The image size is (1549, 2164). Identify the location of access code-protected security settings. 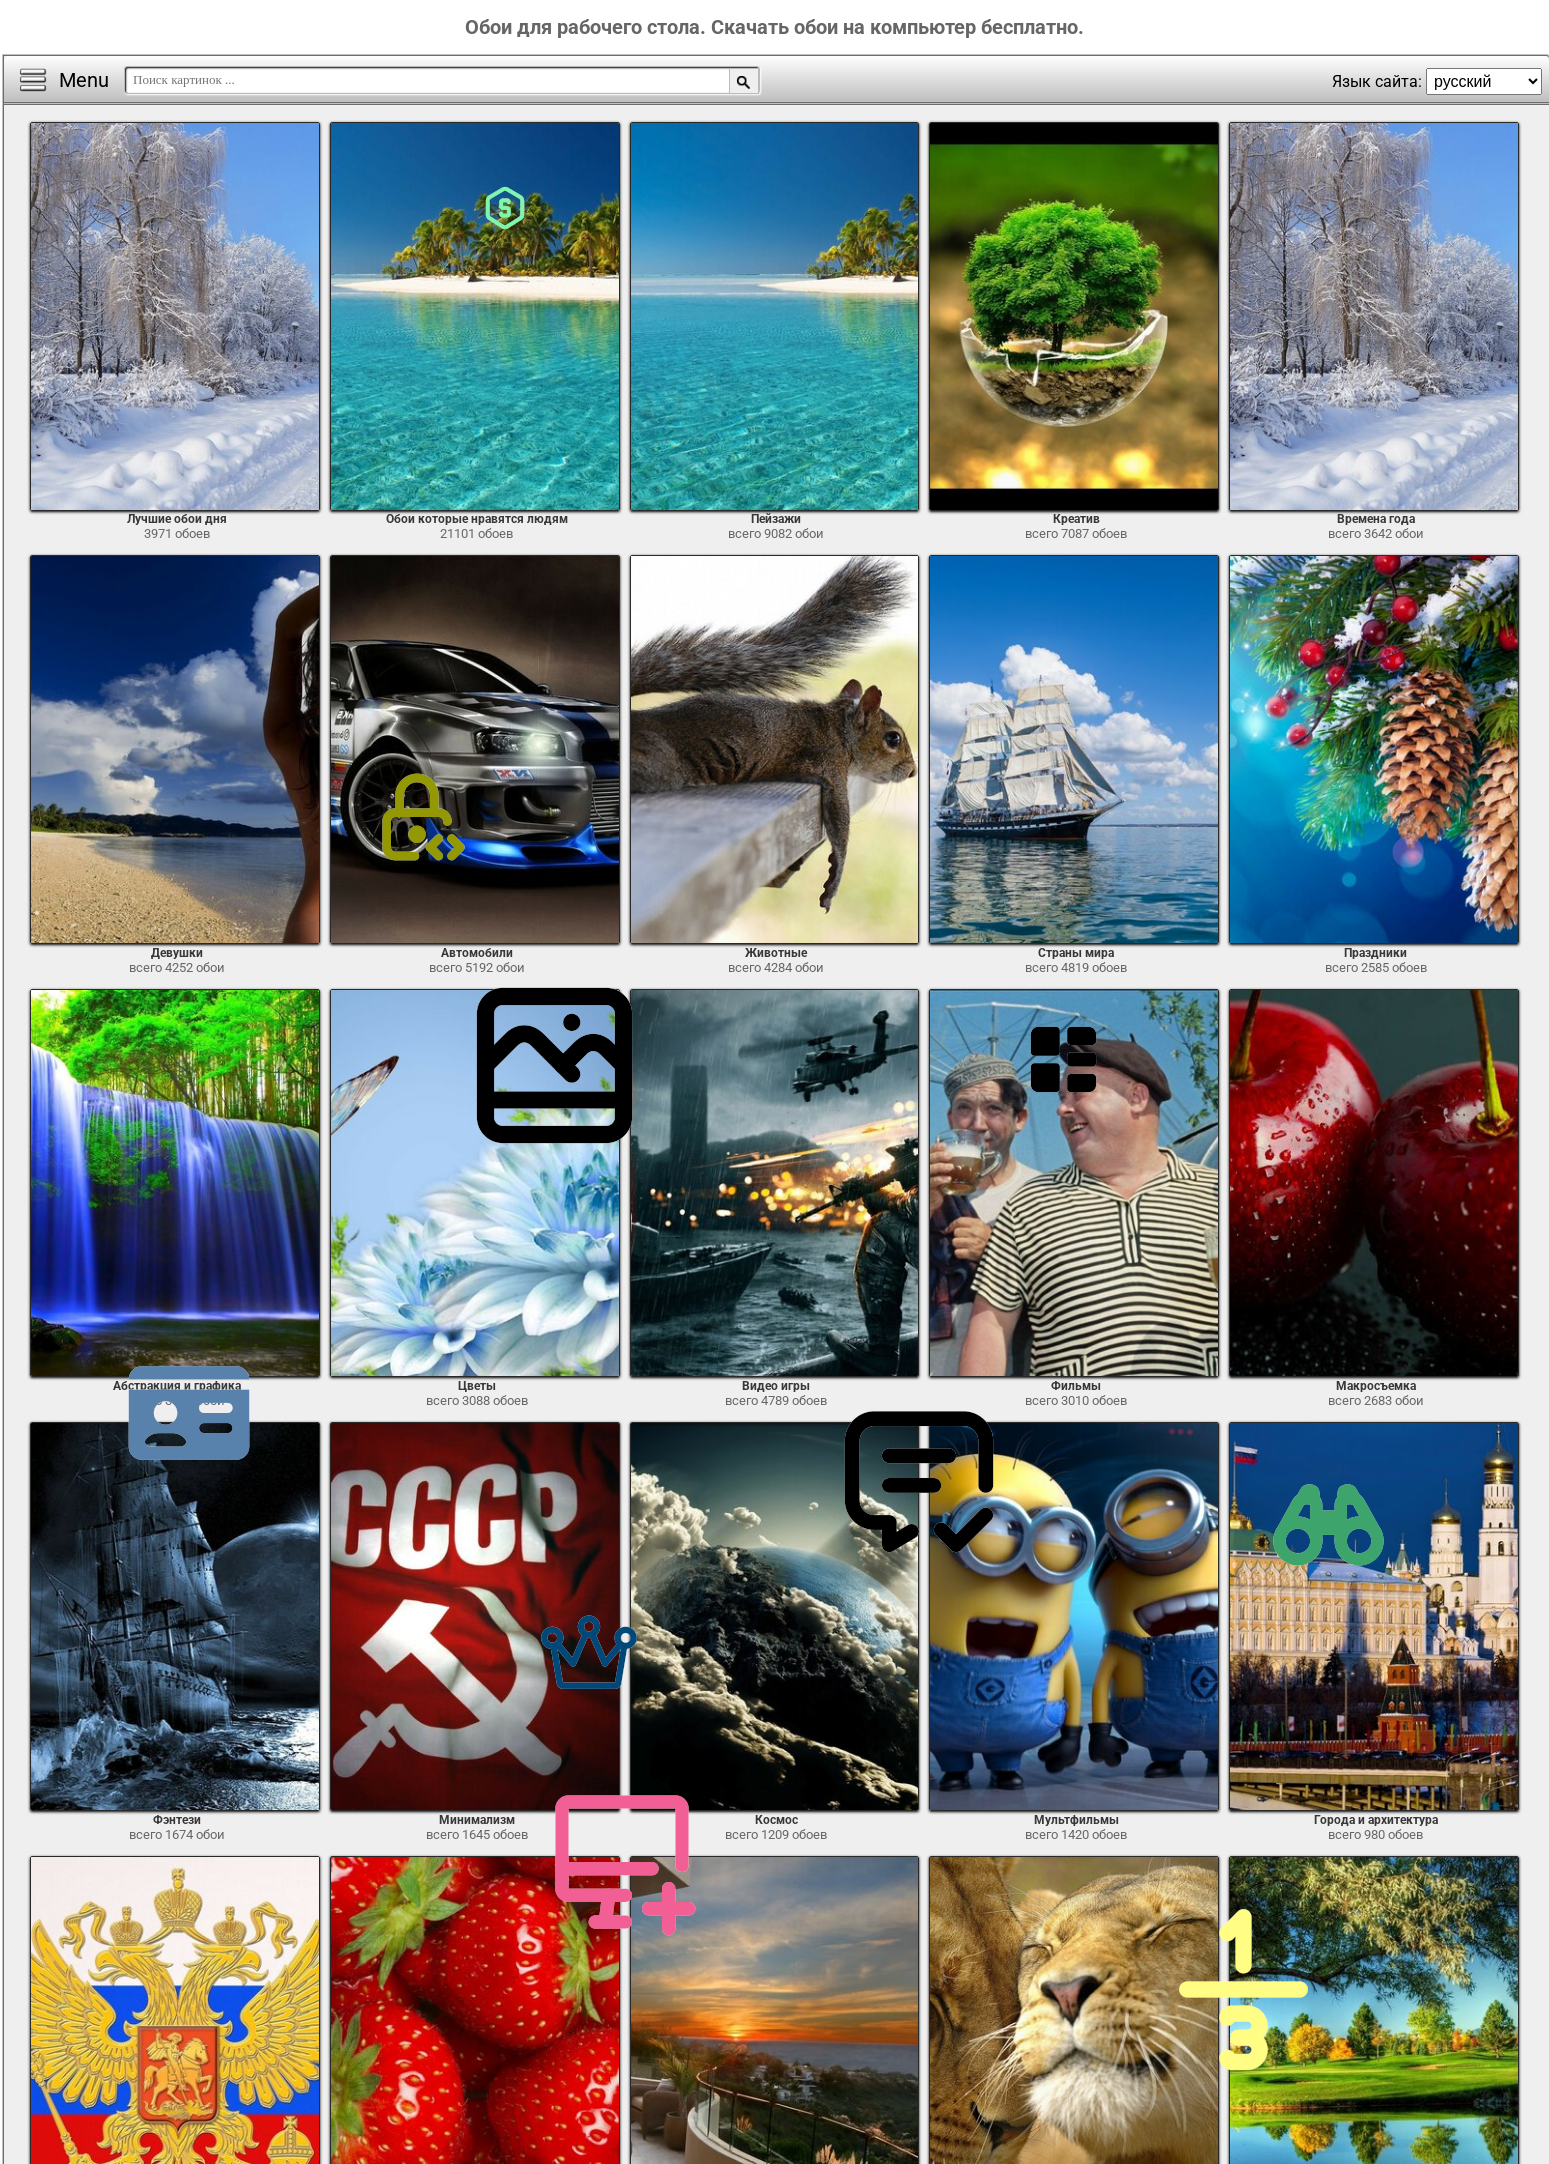
(417, 817).